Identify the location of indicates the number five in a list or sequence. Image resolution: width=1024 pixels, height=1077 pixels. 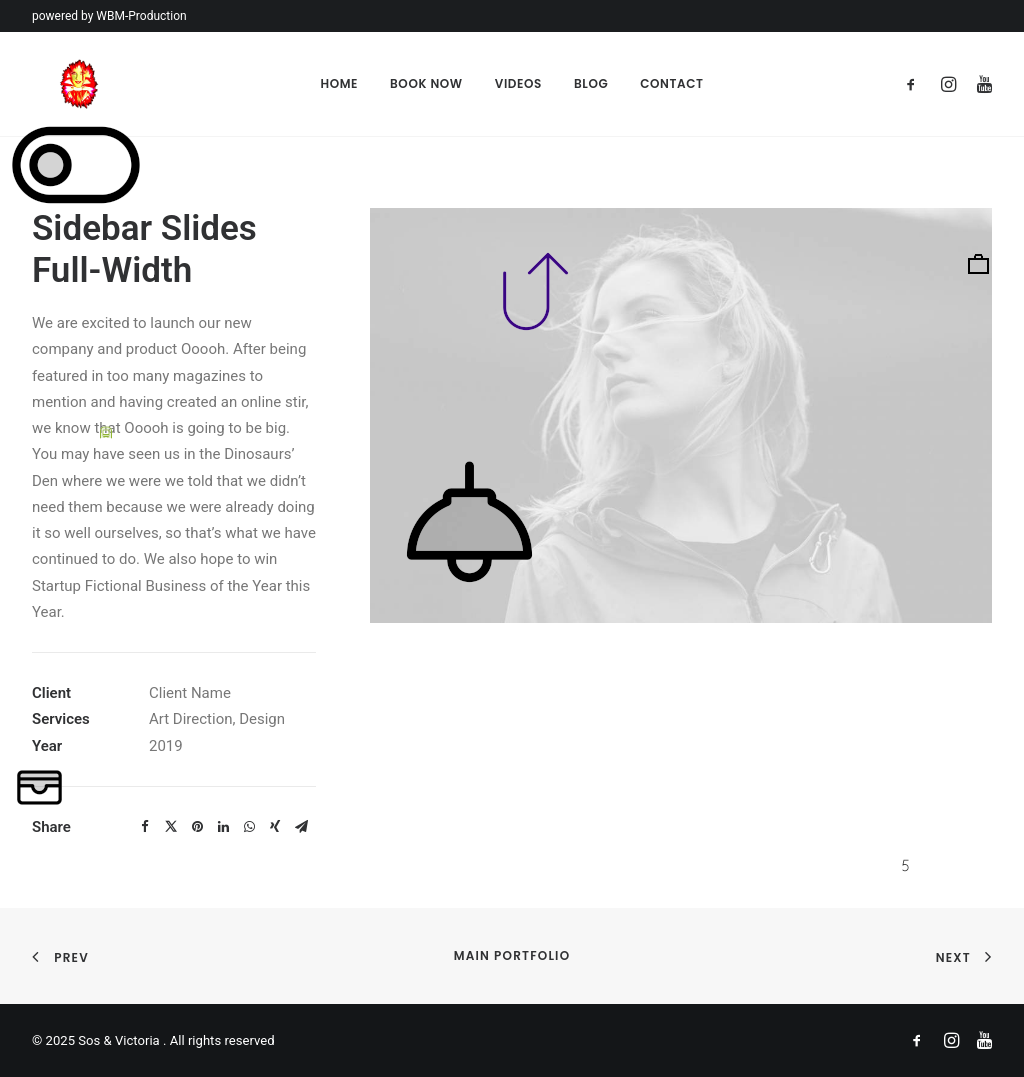
(905, 865).